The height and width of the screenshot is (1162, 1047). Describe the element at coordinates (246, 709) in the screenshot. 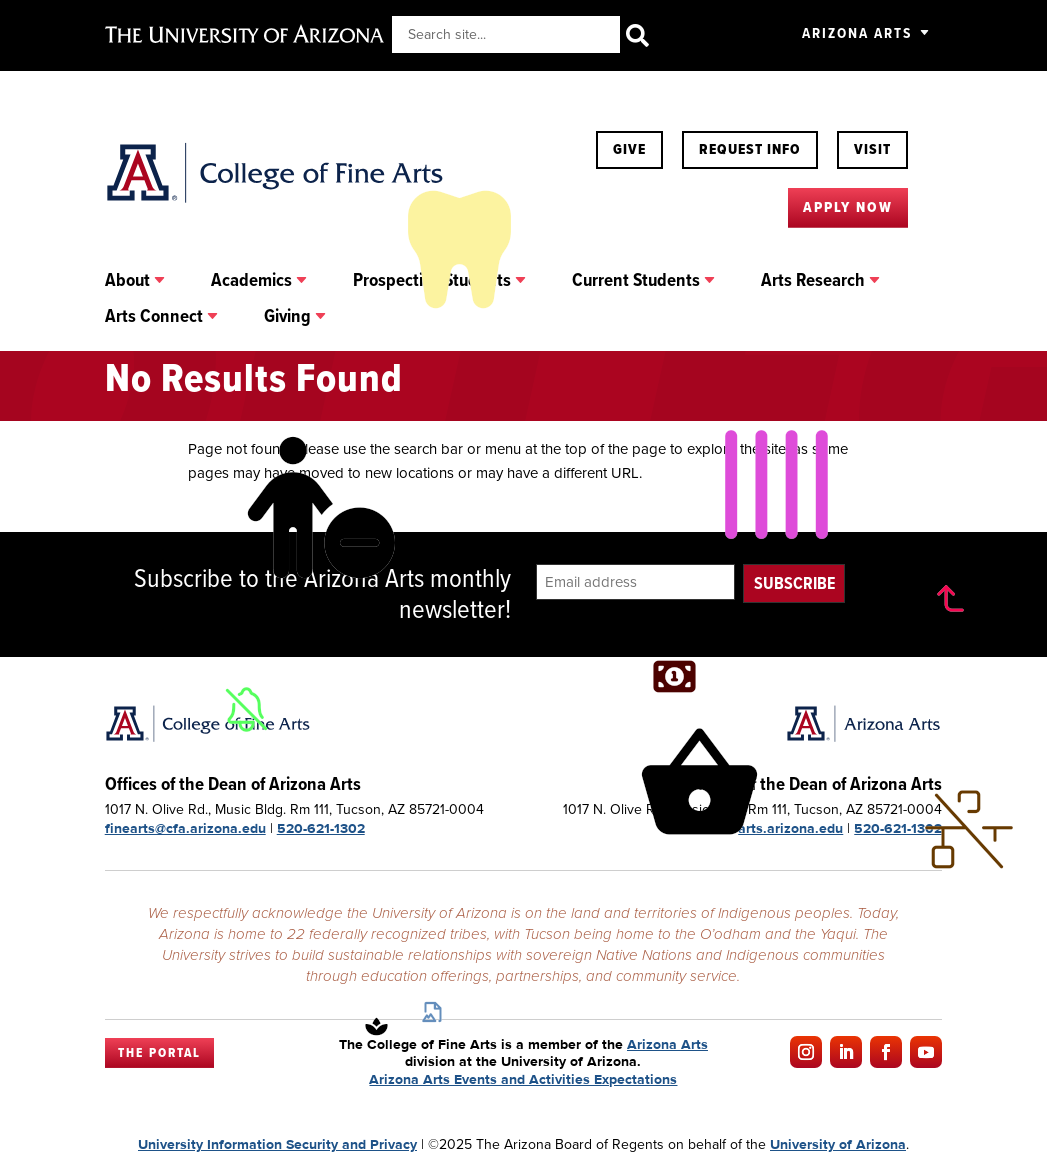

I see `mute or disable notifications` at that location.